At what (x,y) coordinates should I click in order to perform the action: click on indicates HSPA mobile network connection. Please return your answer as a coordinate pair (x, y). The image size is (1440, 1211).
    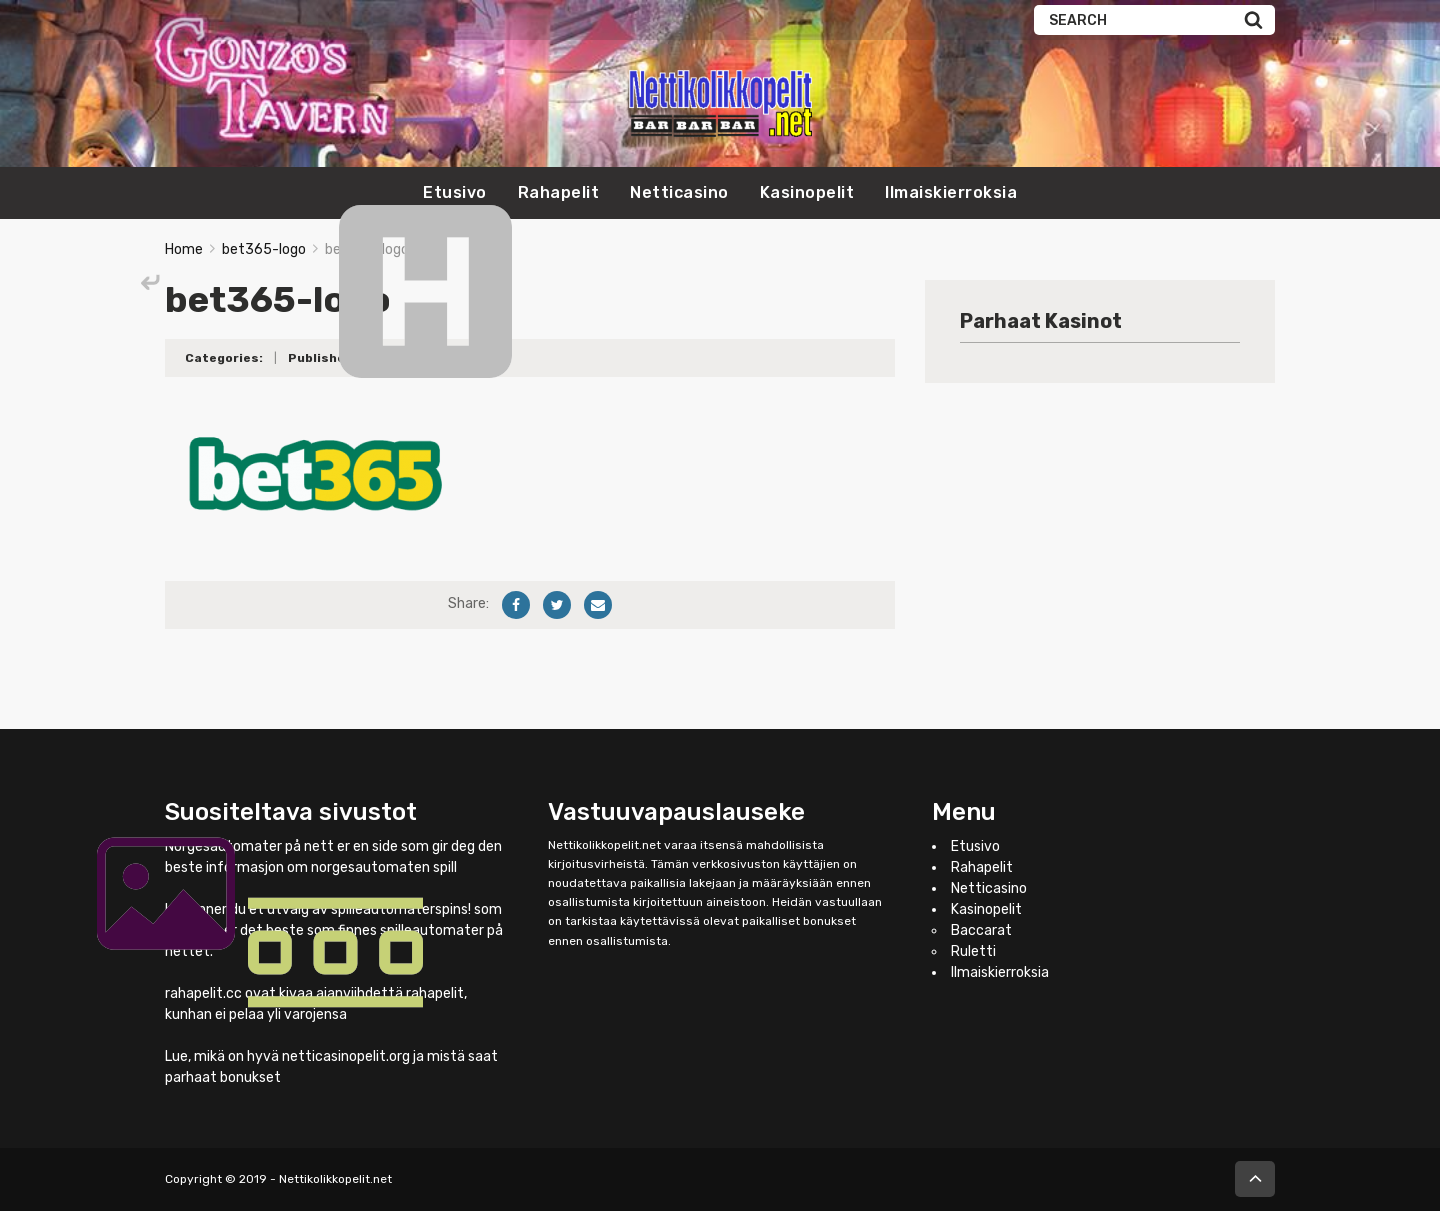
    Looking at the image, I should click on (425, 291).